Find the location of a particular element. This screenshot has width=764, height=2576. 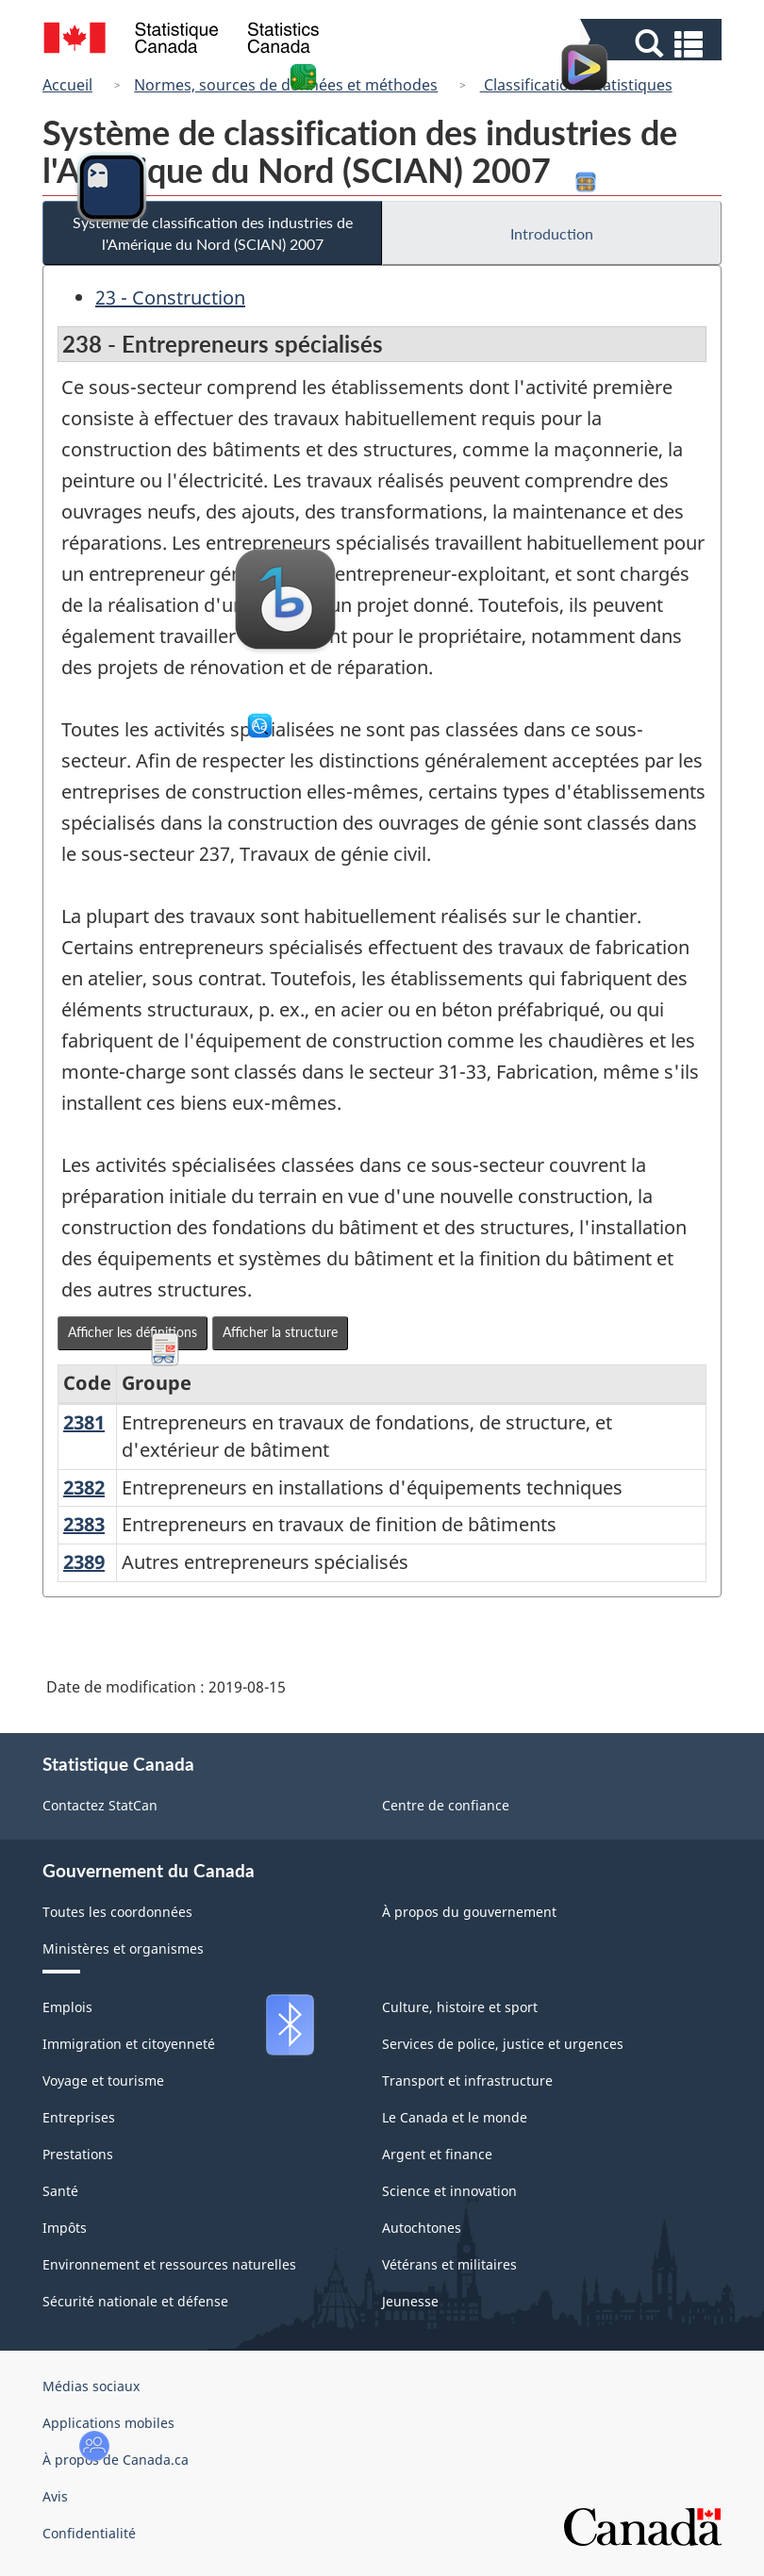

access user account settings is located at coordinates (94, 2446).